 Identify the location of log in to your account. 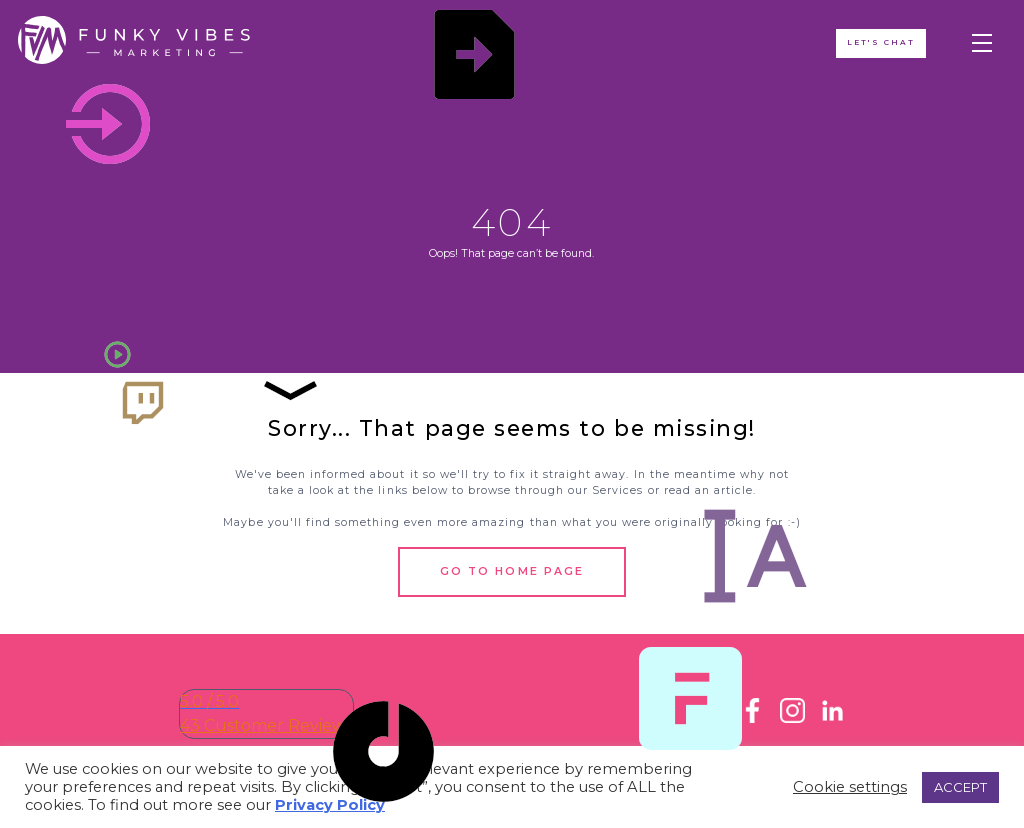
(110, 124).